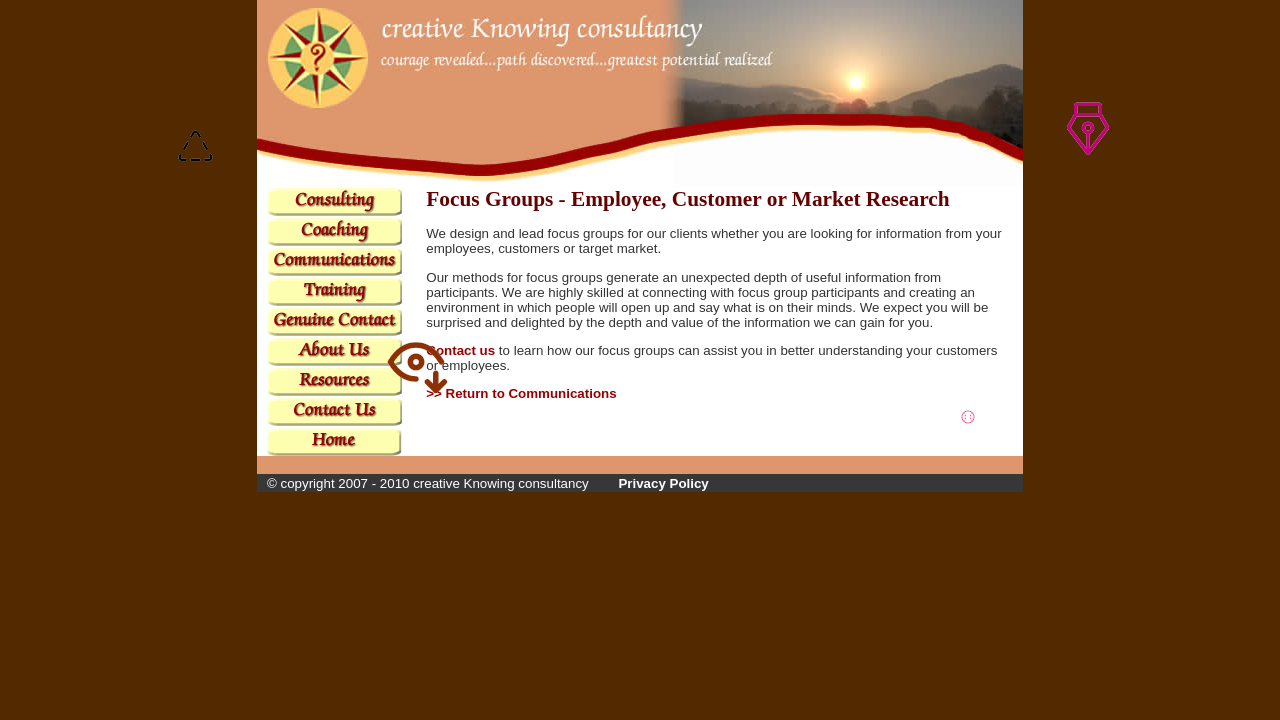 The height and width of the screenshot is (720, 1280). I want to click on view baseball scores or stats, so click(968, 417).